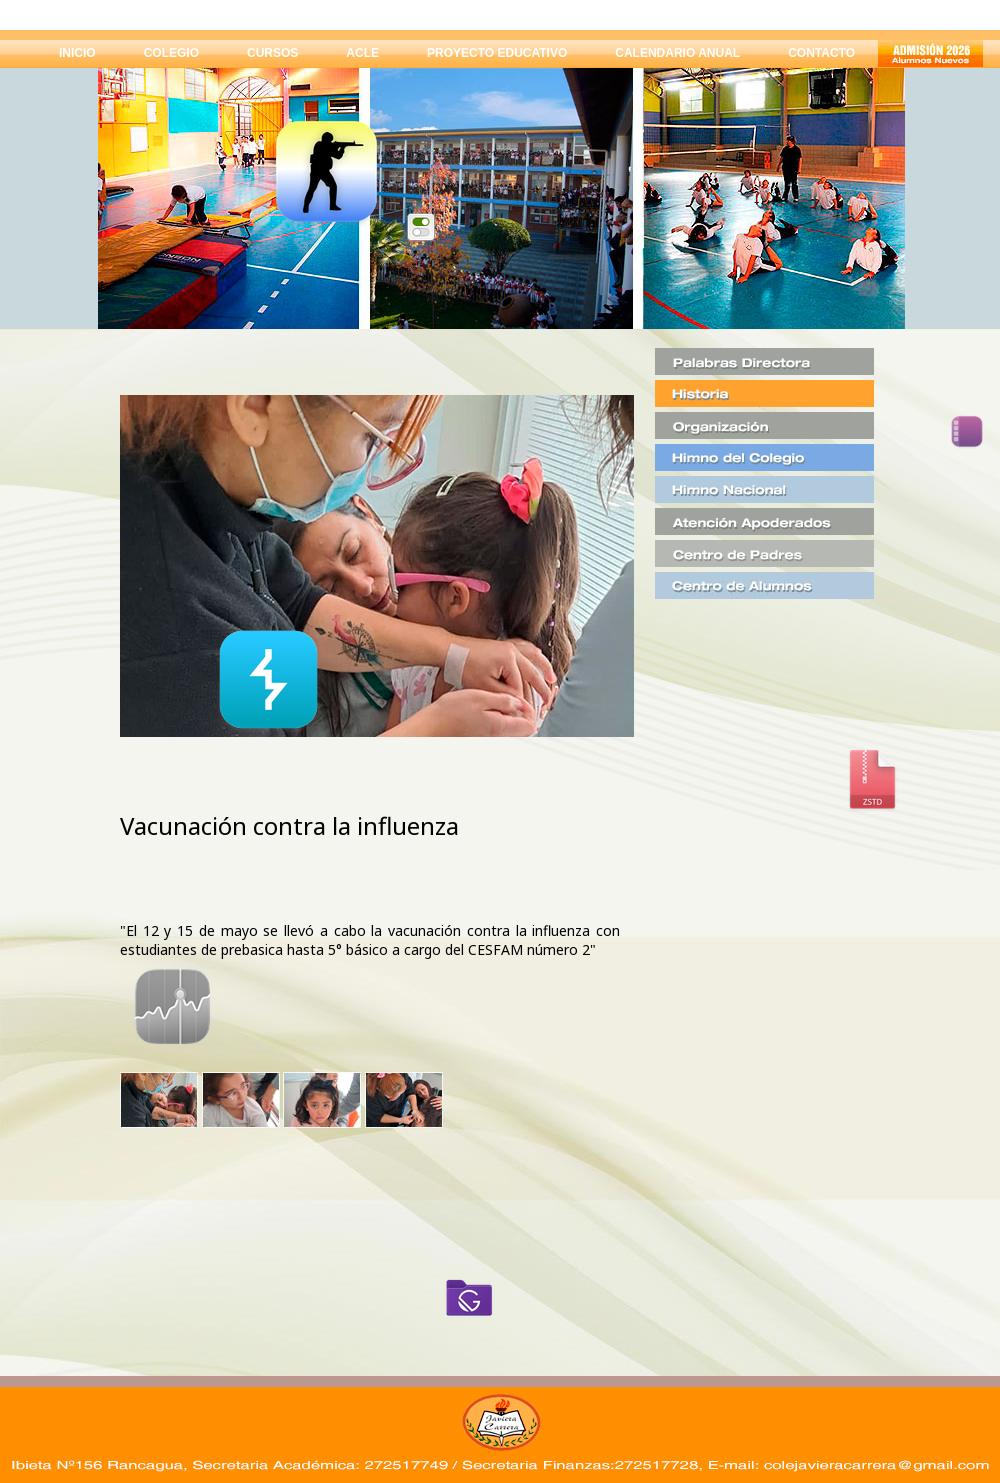 This screenshot has width=1000, height=1483. What do you see at coordinates (967, 432) in the screenshot?
I see `access ubuntu panel preferences` at bounding box center [967, 432].